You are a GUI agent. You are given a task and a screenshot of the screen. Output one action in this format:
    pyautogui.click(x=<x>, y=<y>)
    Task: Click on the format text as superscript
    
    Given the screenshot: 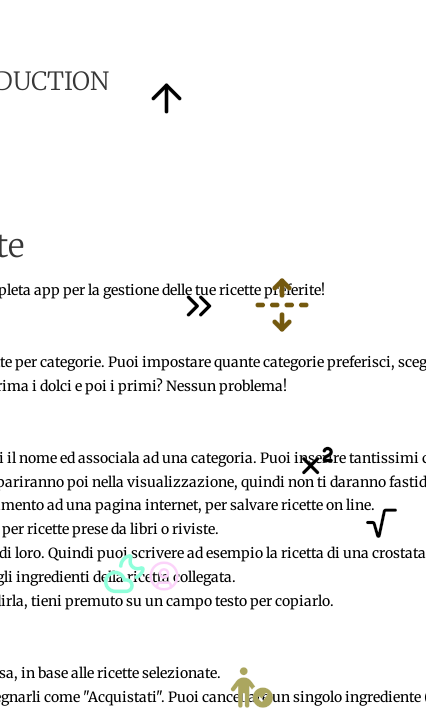 What is the action you would take?
    pyautogui.click(x=317, y=460)
    